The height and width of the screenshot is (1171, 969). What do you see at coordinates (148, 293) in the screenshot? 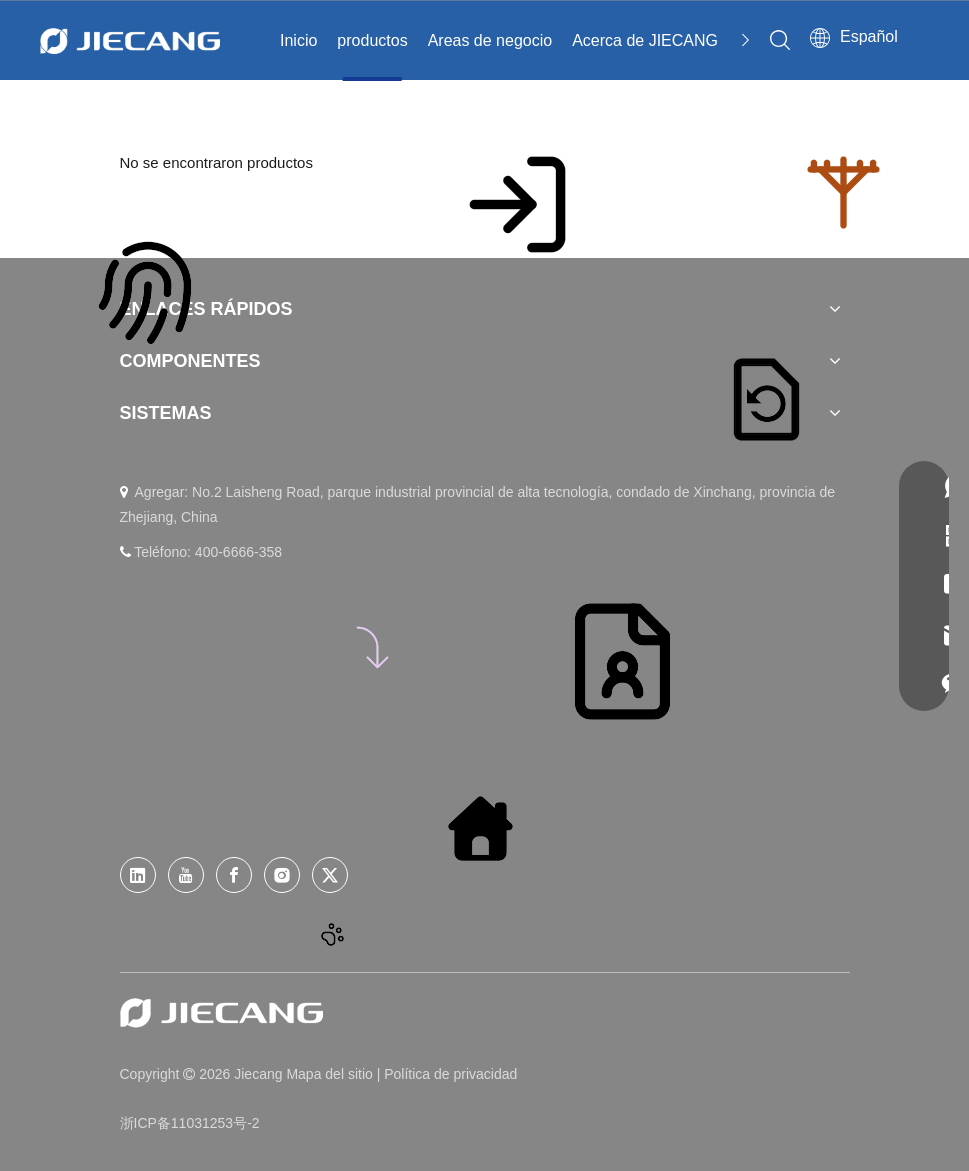
I see `authenticate with fingerprint` at bounding box center [148, 293].